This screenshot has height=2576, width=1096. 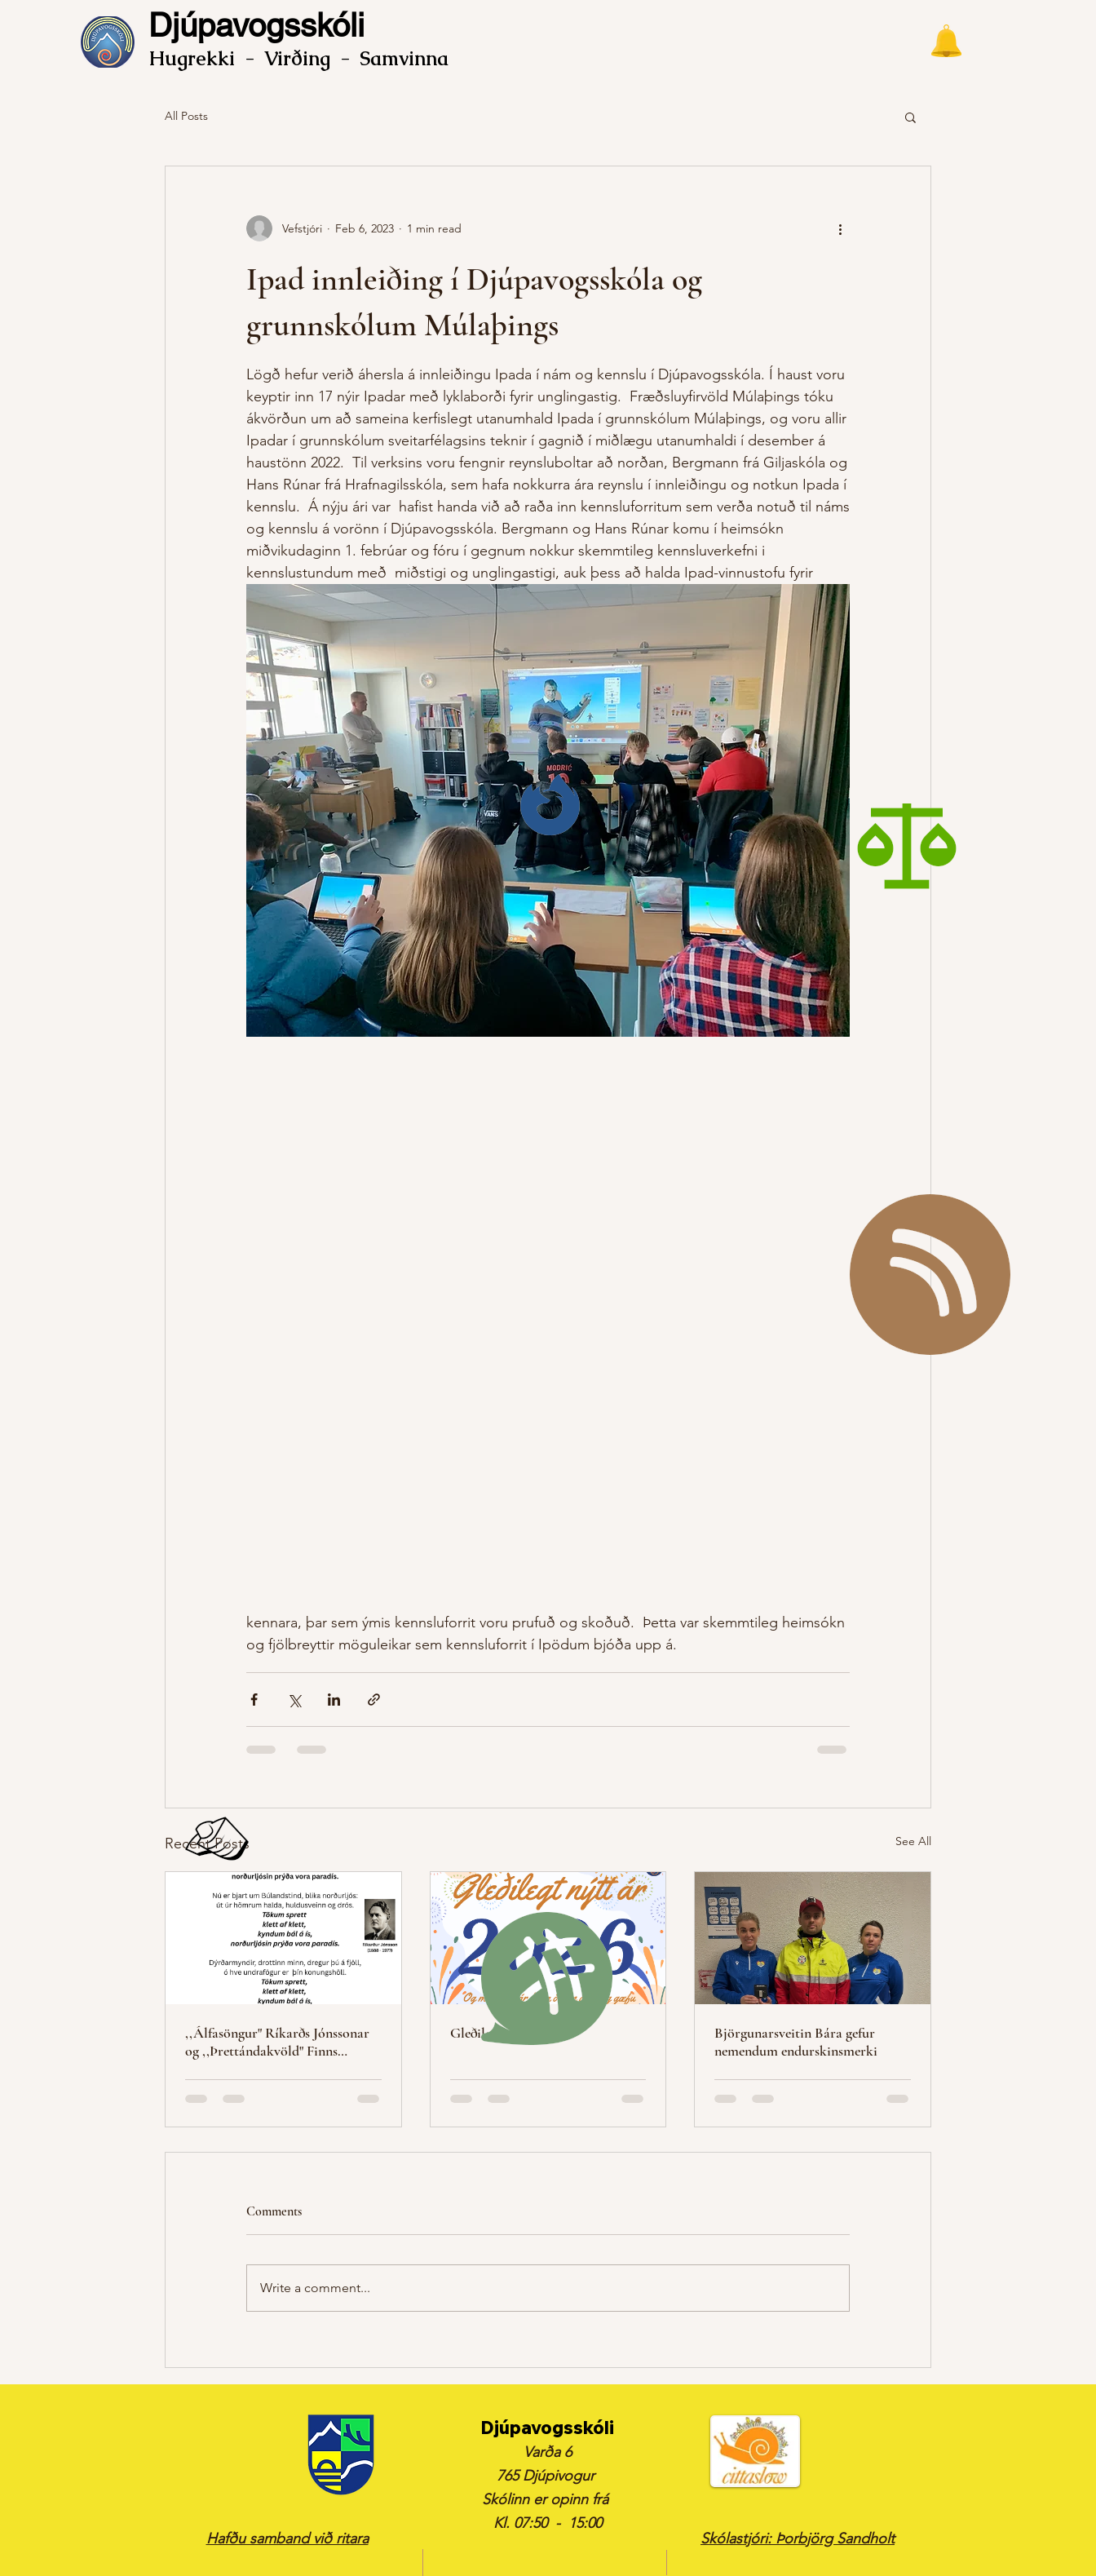 I want to click on visit the CodeNewbie community website, so click(x=546, y=1978).